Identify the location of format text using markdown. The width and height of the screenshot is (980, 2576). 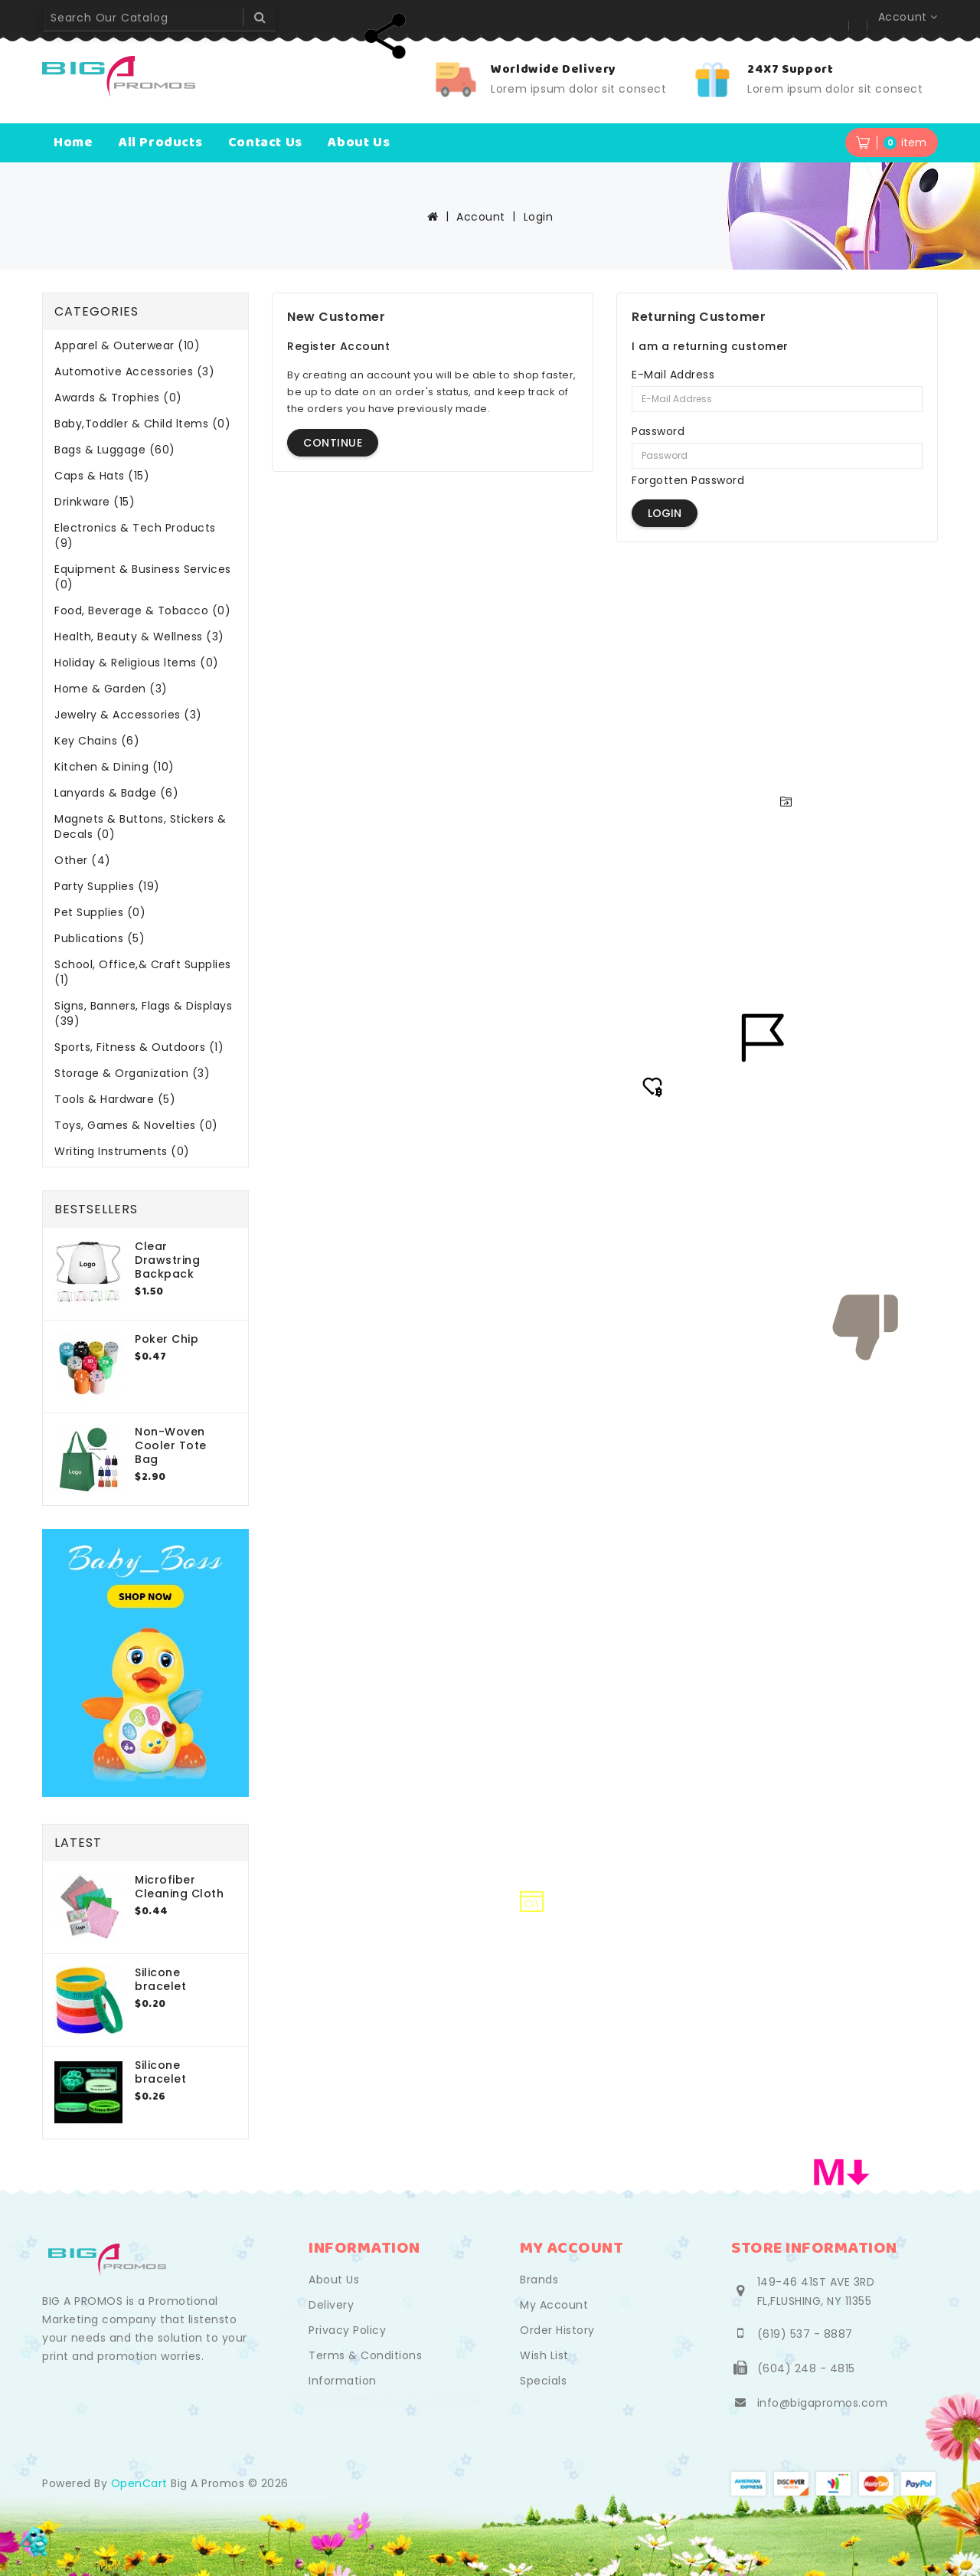
(841, 2171).